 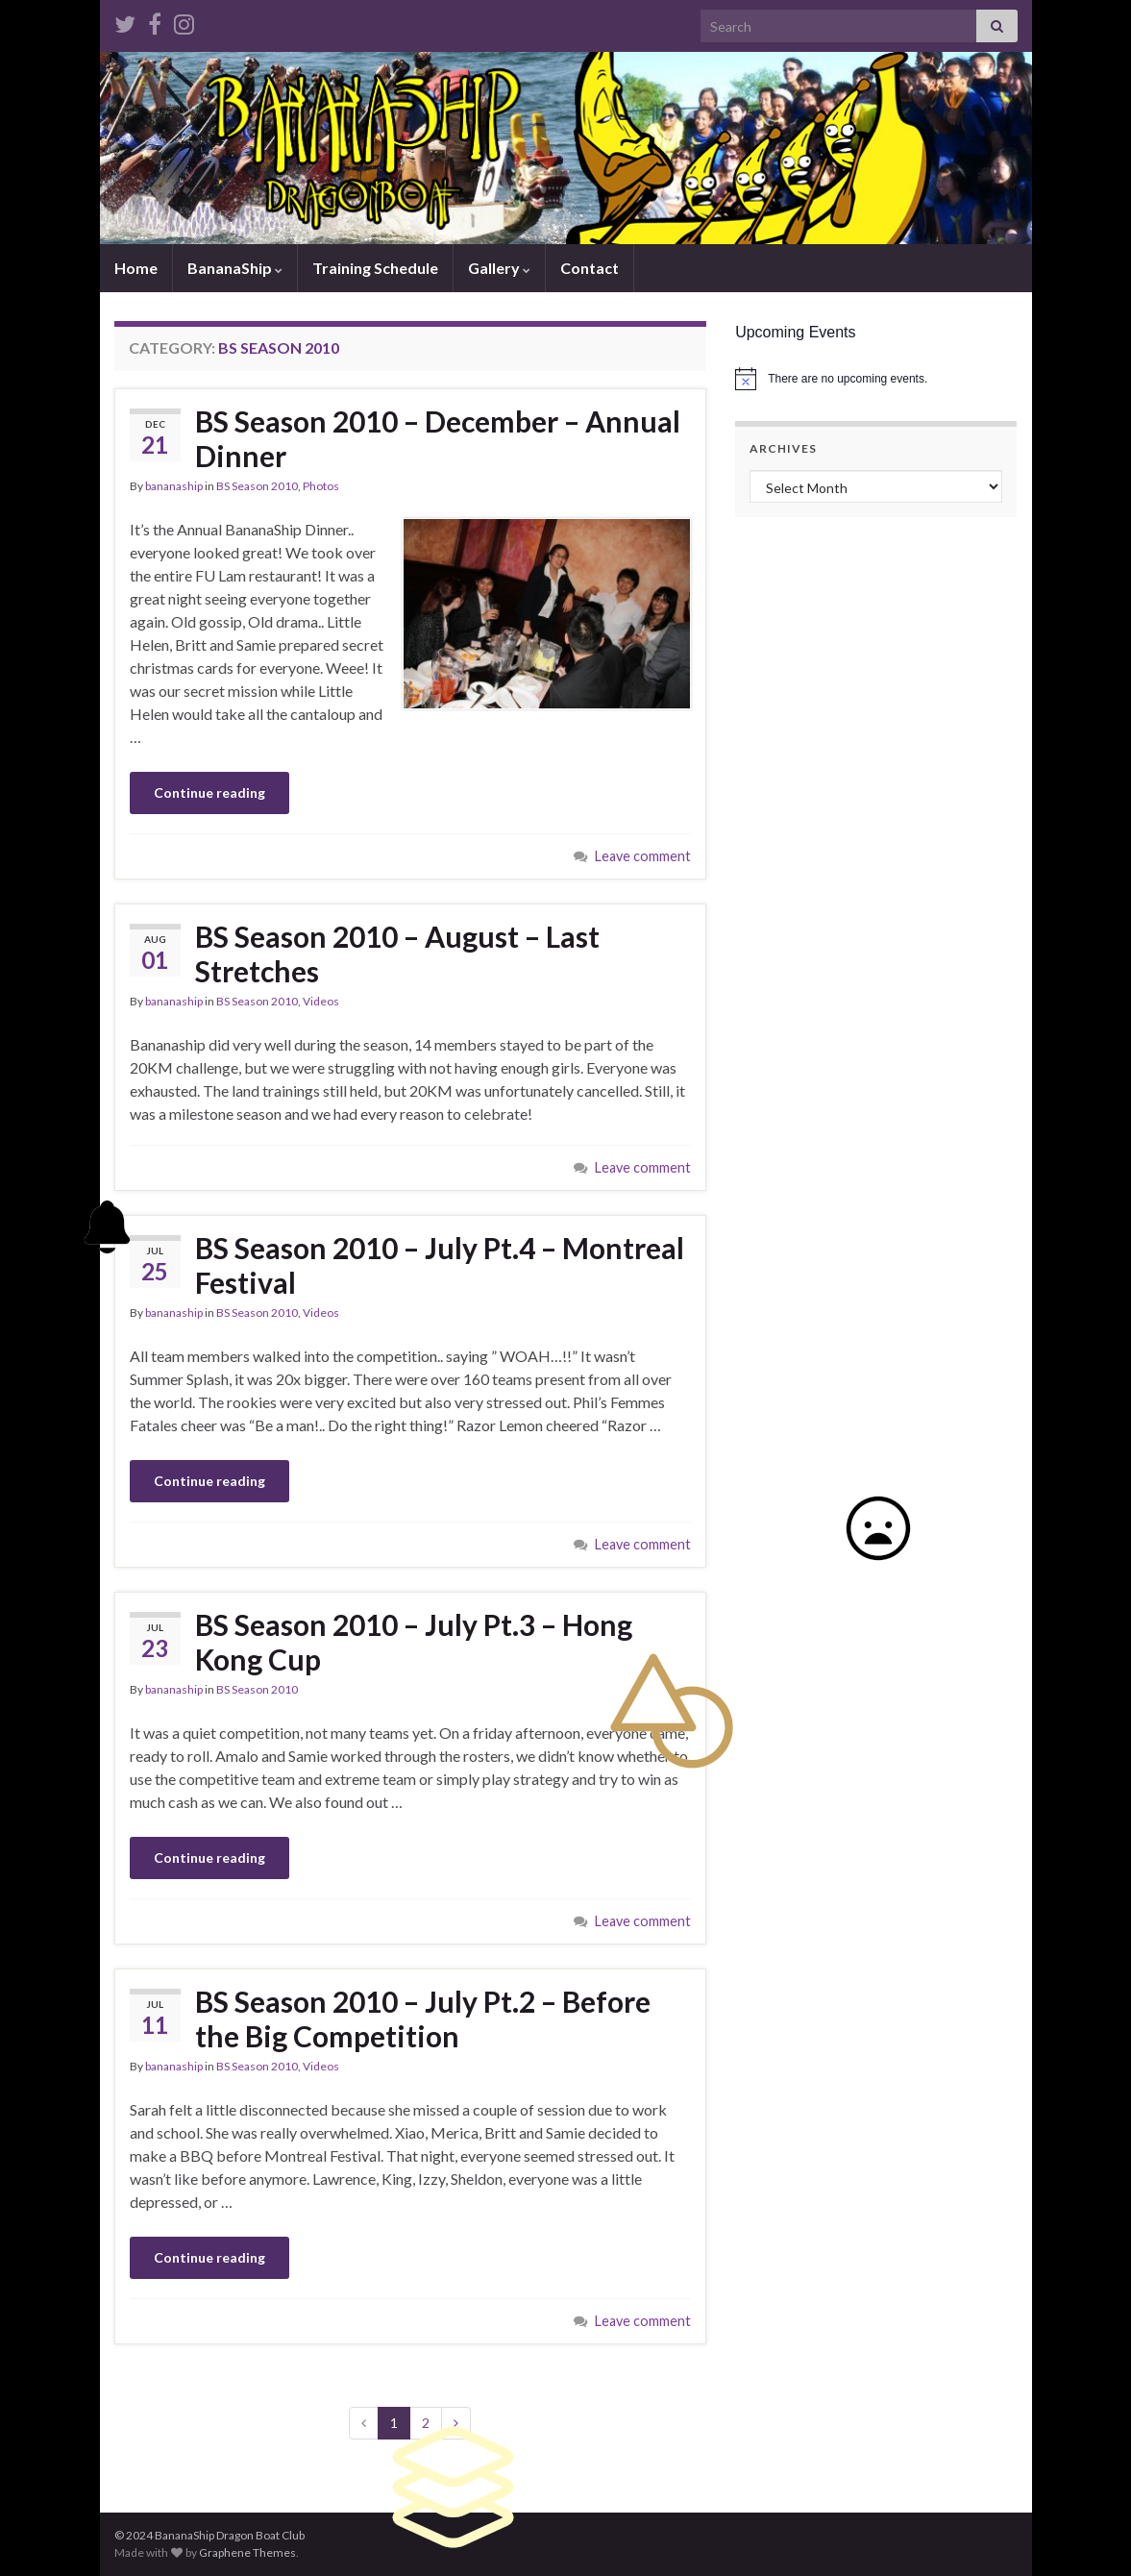 I want to click on access shape tools or drawing options, so click(x=672, y=1711).